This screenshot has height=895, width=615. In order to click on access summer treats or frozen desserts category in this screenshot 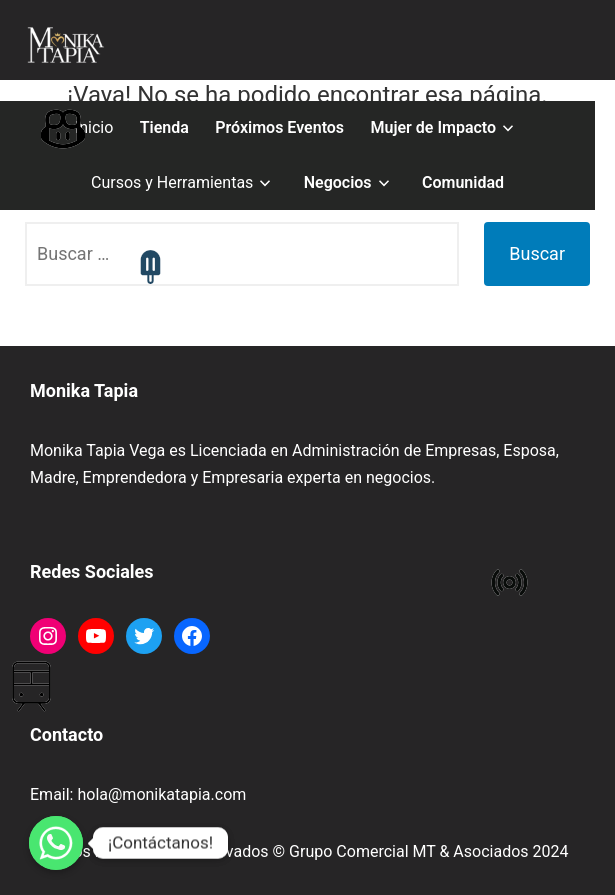, I will do `click(150, 266)`.